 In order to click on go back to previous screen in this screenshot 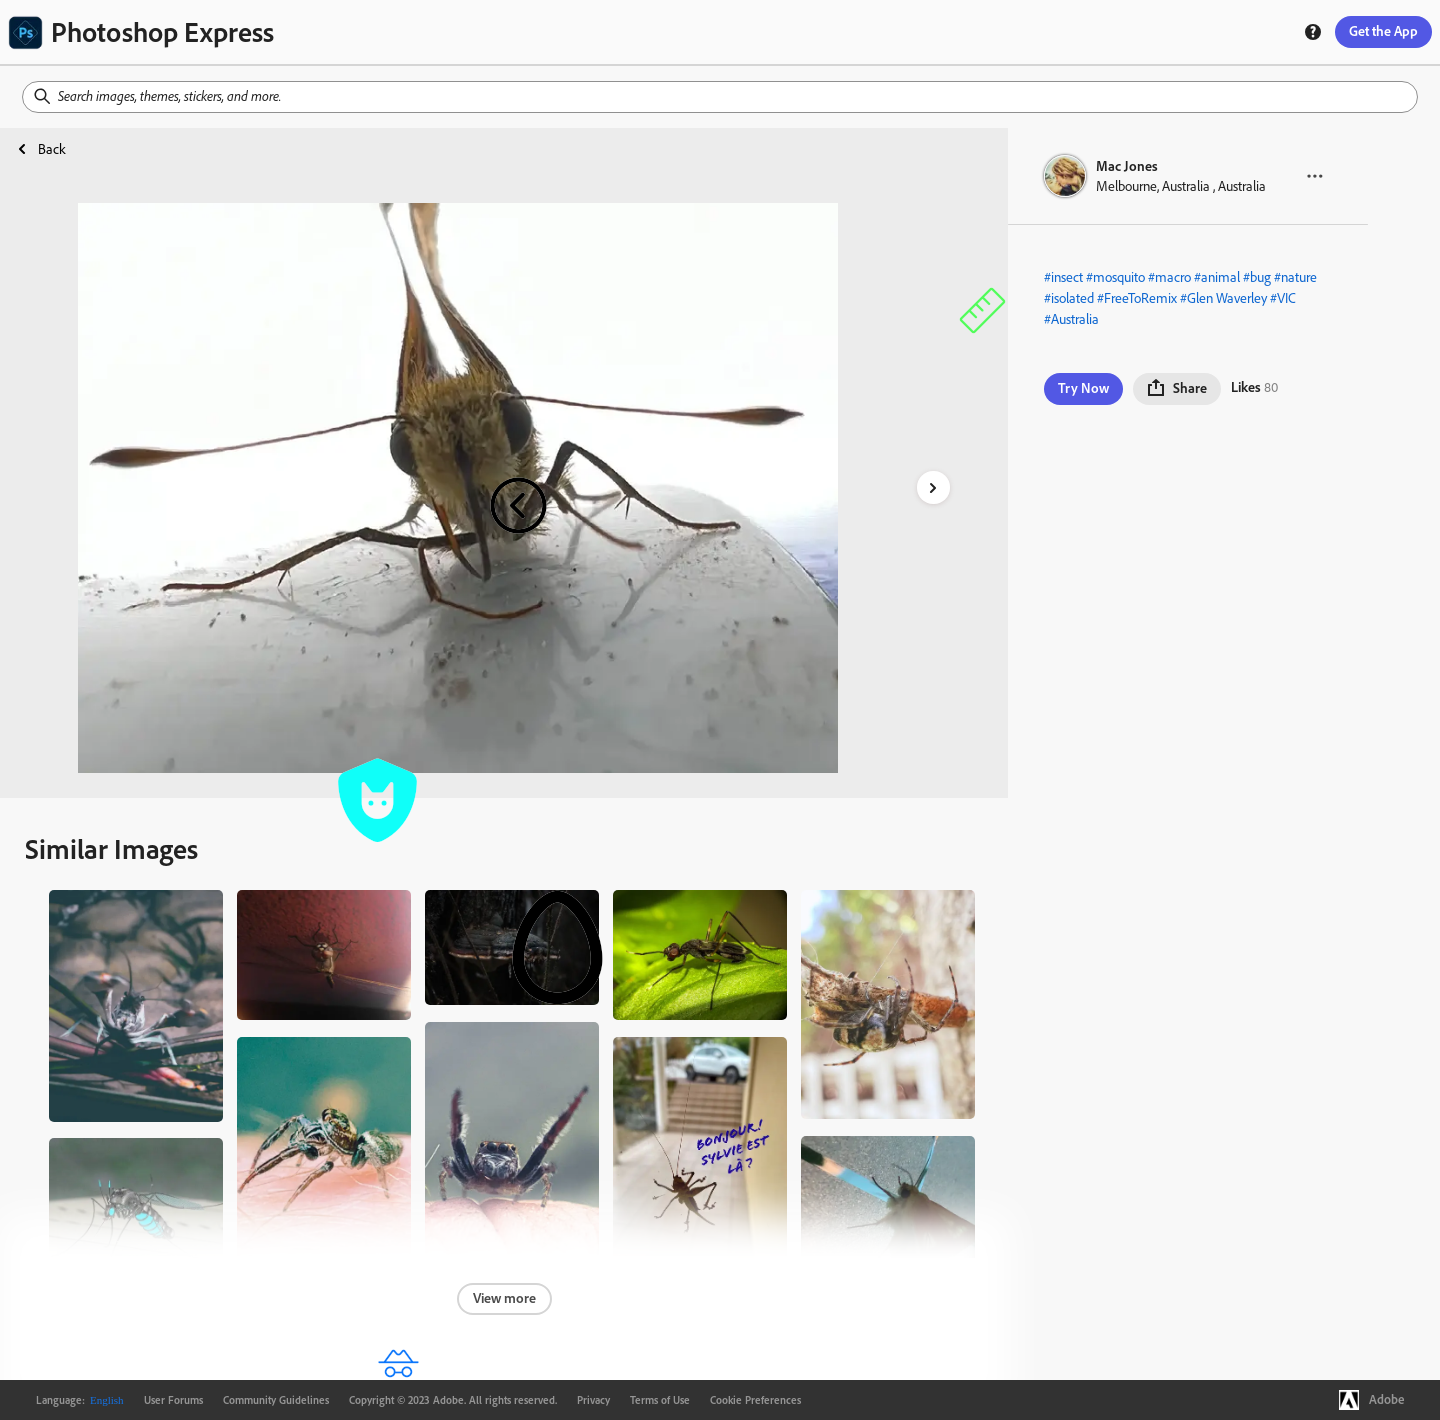, I will do `click(518, 505)`.